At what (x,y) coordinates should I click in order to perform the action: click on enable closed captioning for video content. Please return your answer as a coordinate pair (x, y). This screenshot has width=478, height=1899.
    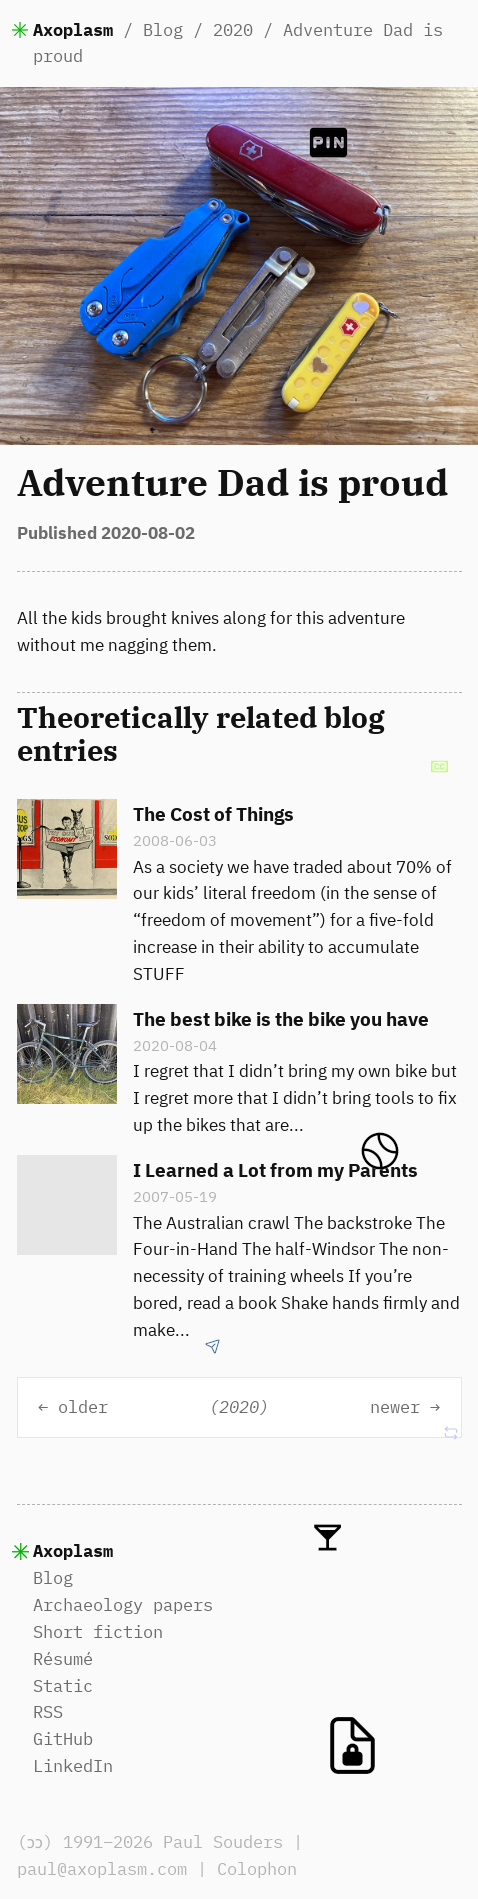
    Looking at the image, I should click on (439, 766).